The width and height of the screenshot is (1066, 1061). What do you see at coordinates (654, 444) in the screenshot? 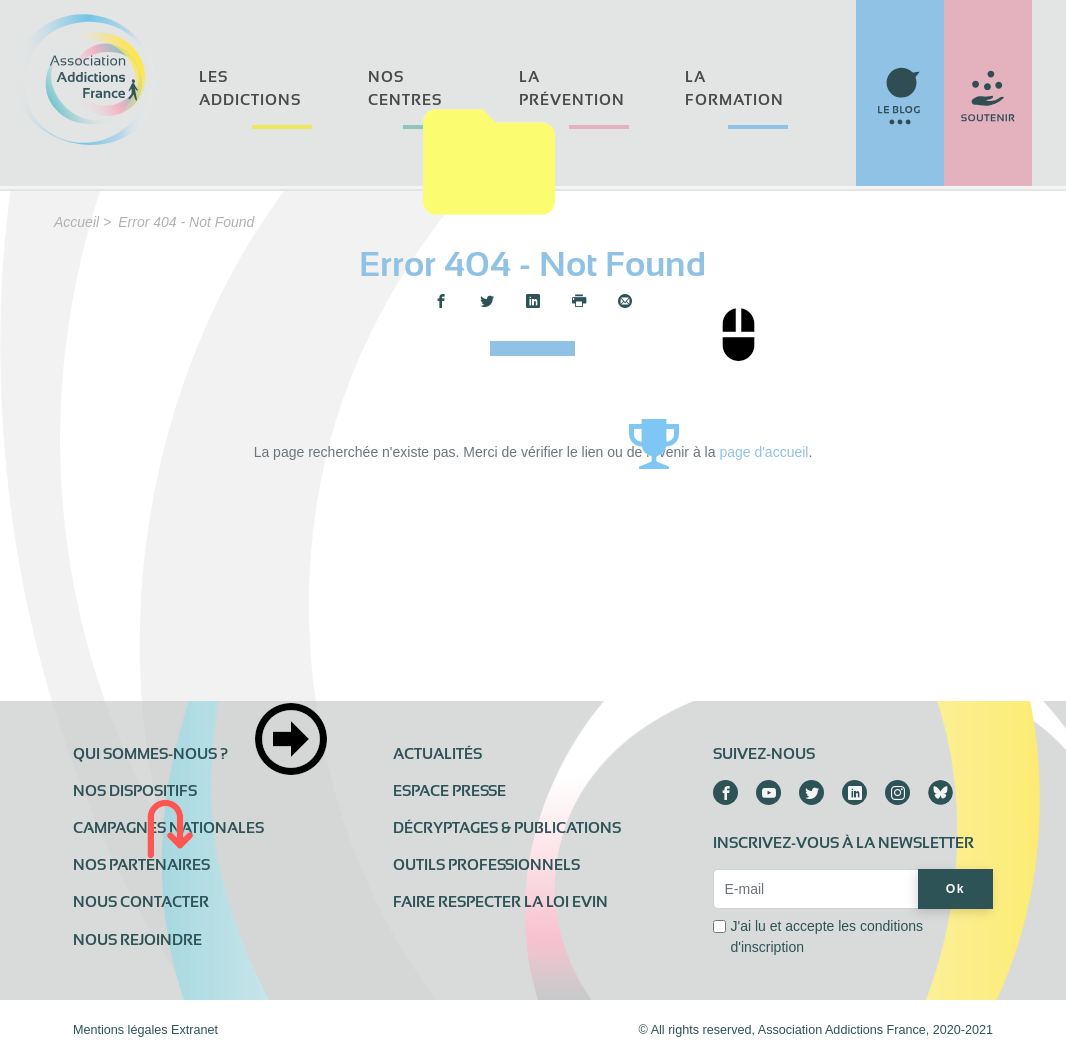
I see `view achievements or awards` at bounding box center [654, 444].